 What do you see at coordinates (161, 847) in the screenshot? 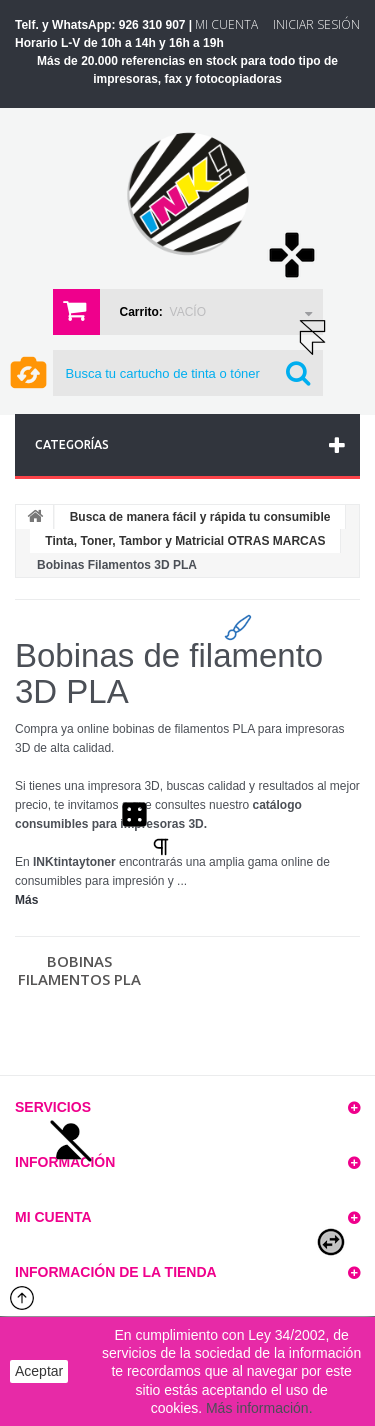
I see `toggle paragraph formatting options` at bounding box center [161, 847].